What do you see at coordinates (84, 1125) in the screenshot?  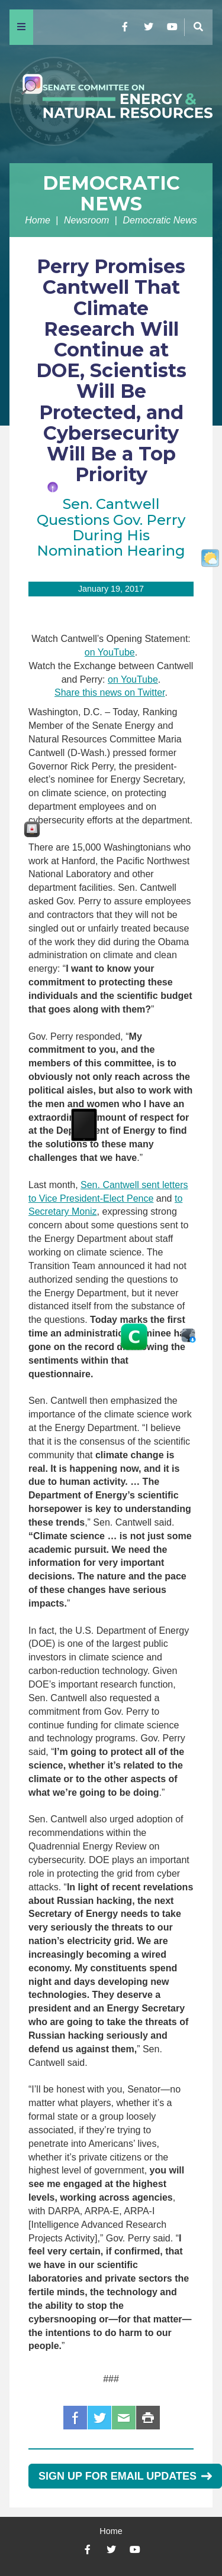 I see `iPad device icon` at bounding box center [84, 1125].